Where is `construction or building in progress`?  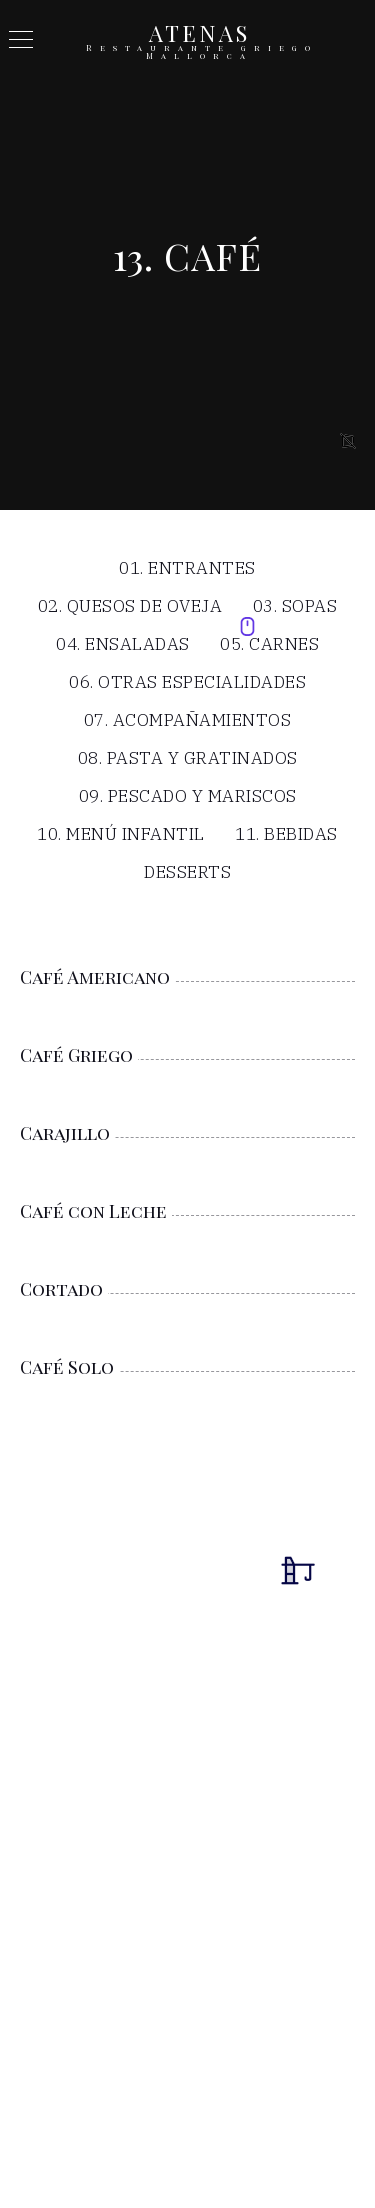 construction or building in progress is located at coordinates (297, 1570).